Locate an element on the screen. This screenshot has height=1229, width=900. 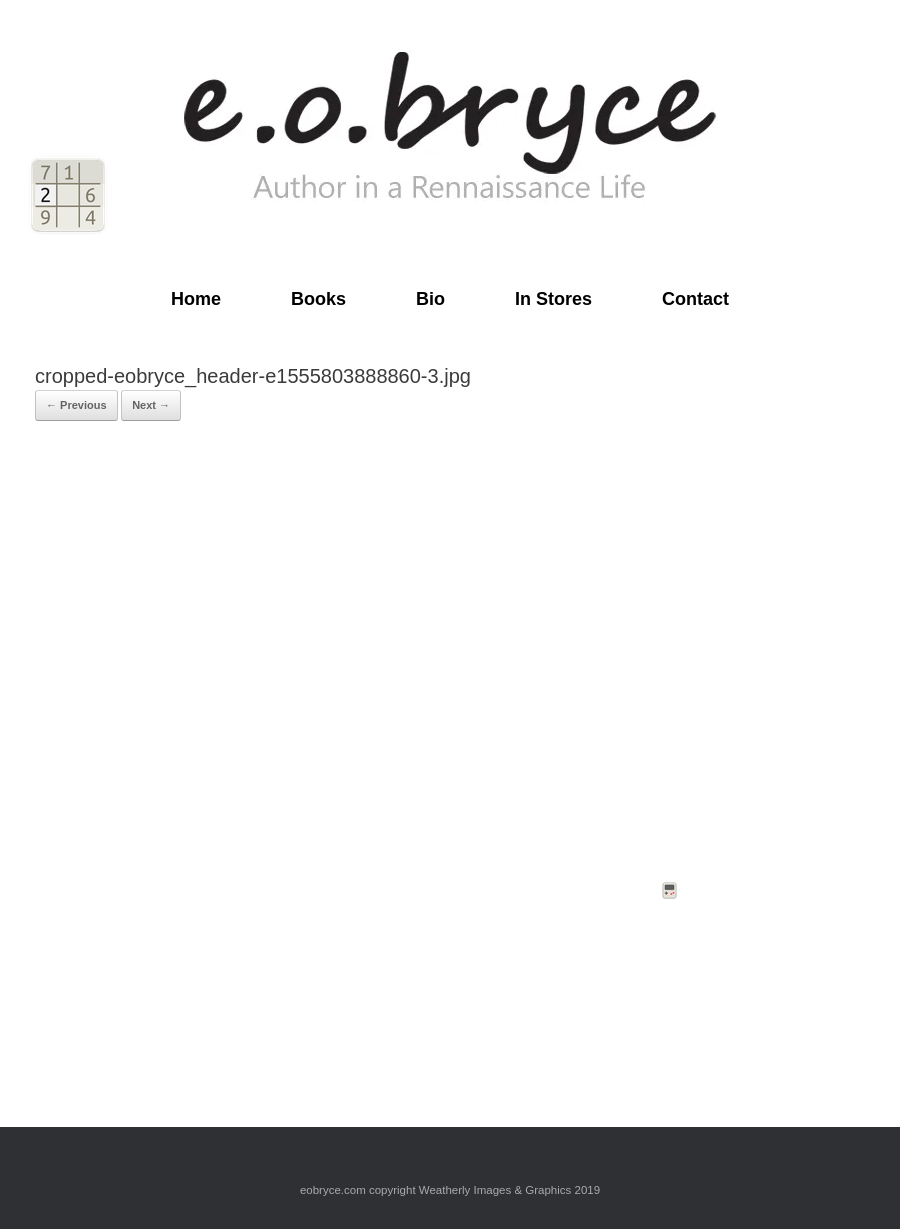
open the game center or gaming app is located at coordinates (669, 890).